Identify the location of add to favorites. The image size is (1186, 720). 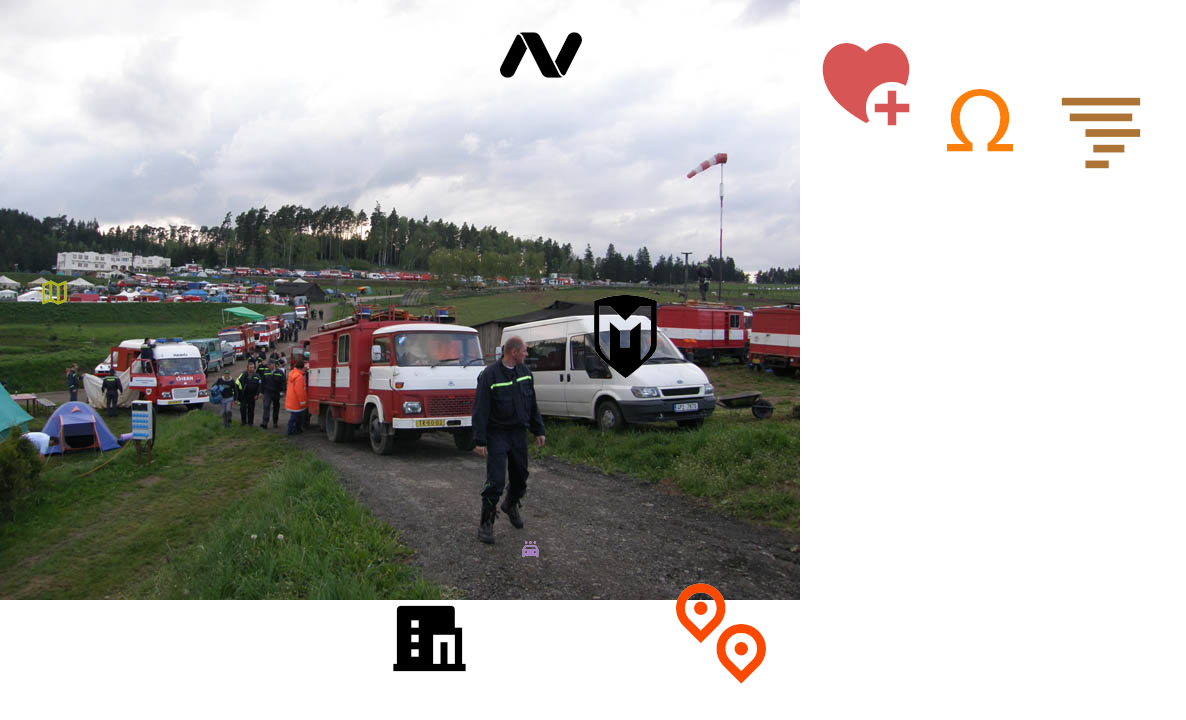
(866, 82).